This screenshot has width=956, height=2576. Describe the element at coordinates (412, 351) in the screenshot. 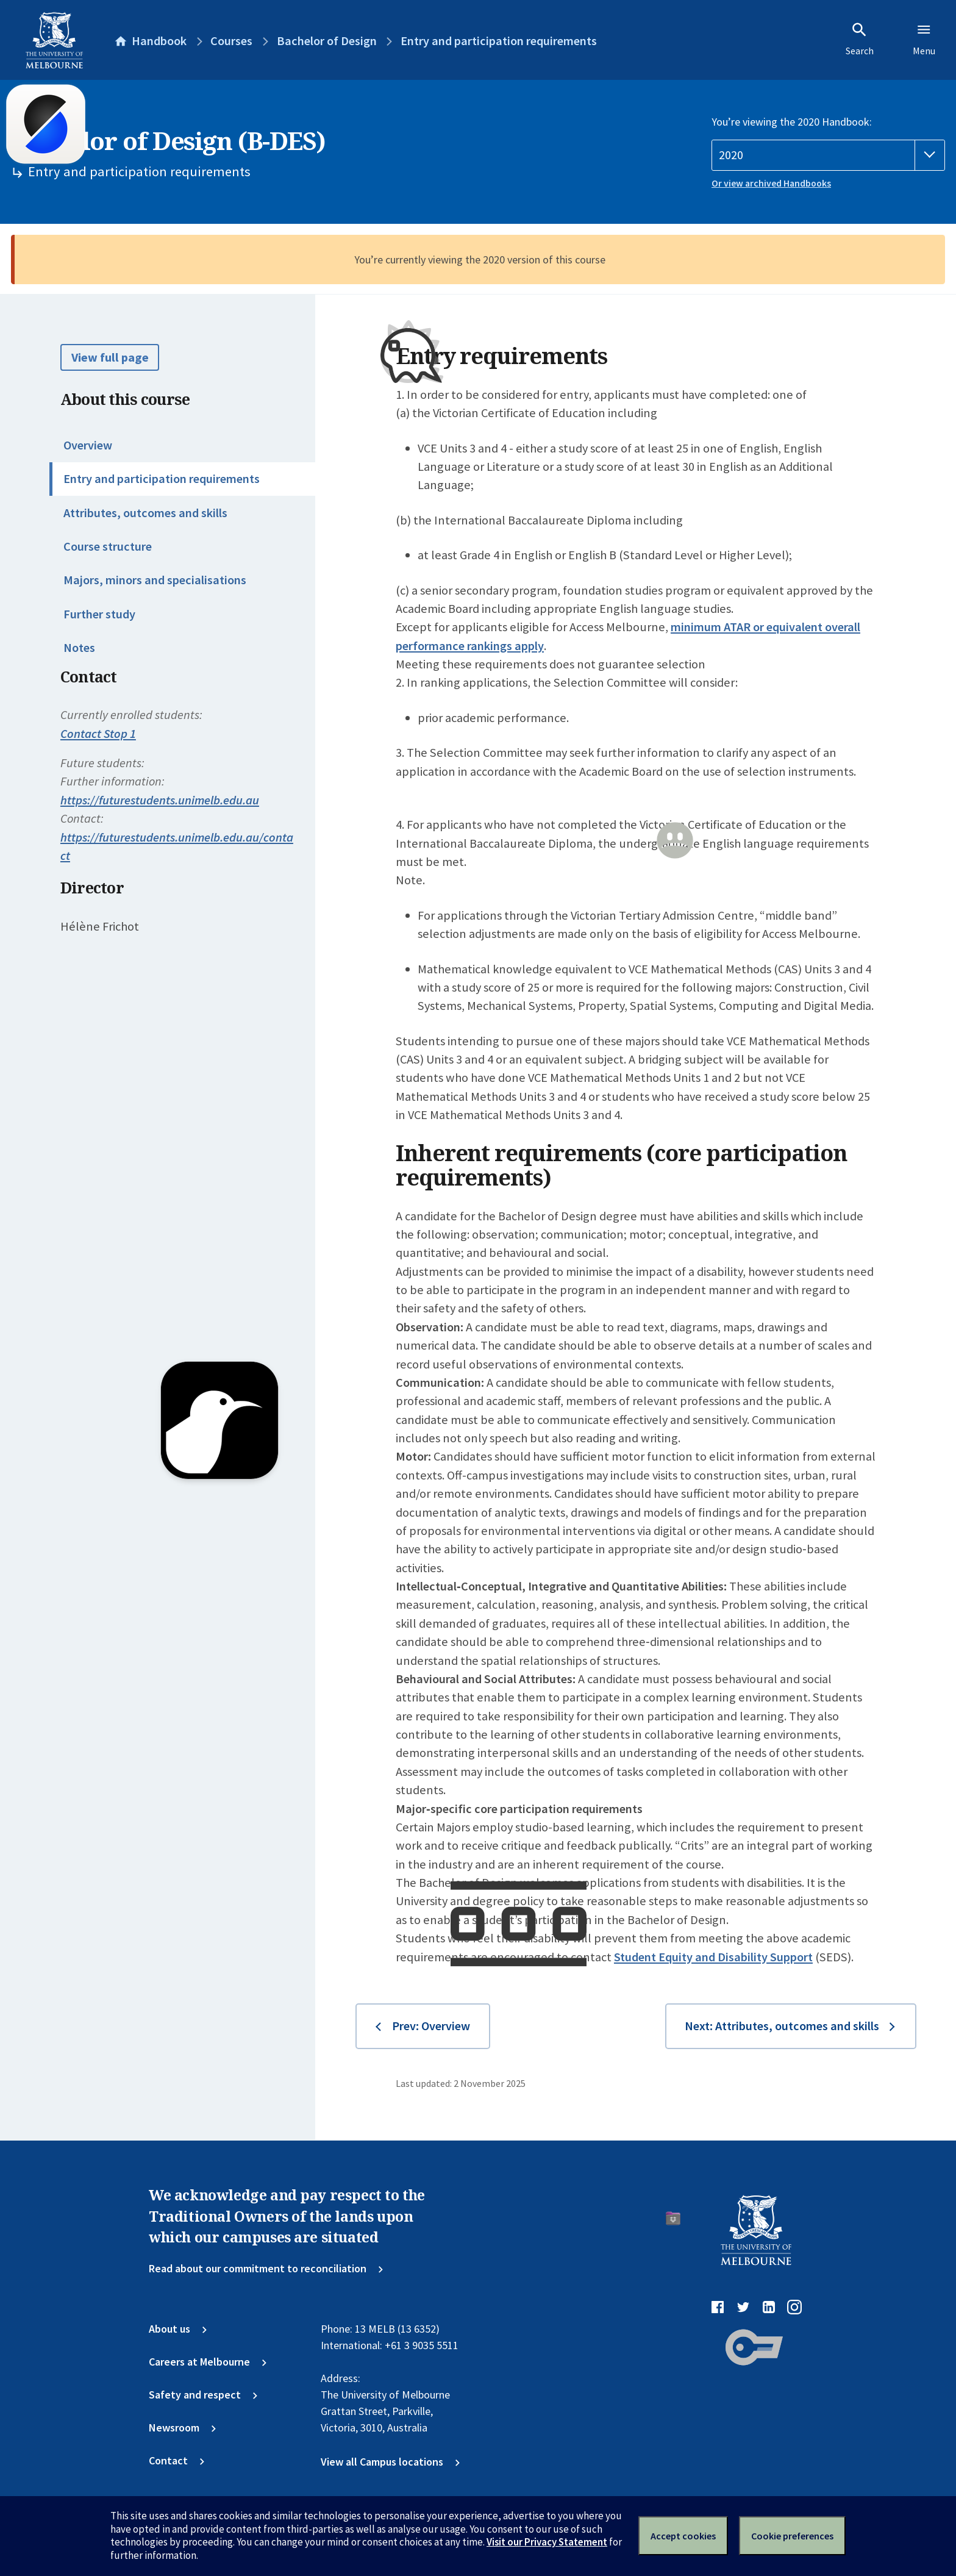

I see `open dino messaging app` at that location.